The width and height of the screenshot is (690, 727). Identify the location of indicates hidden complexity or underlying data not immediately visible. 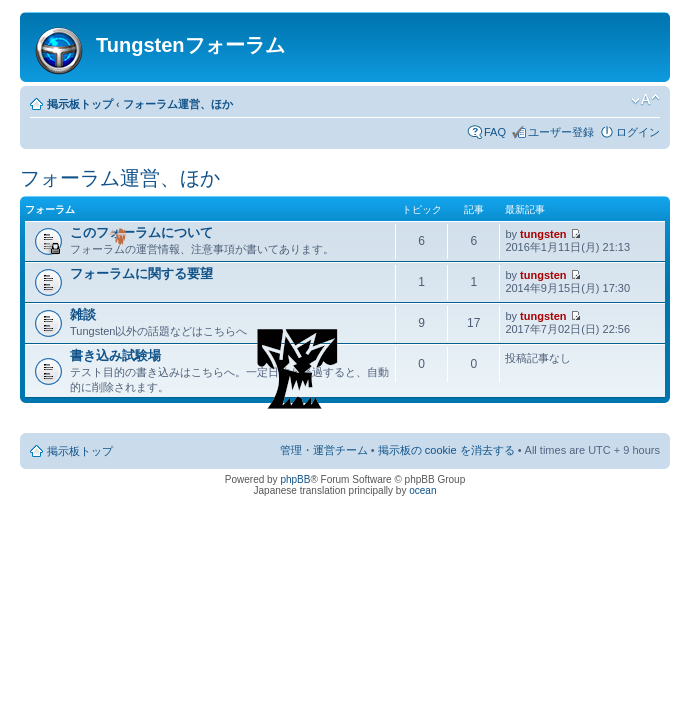
(117, 236).